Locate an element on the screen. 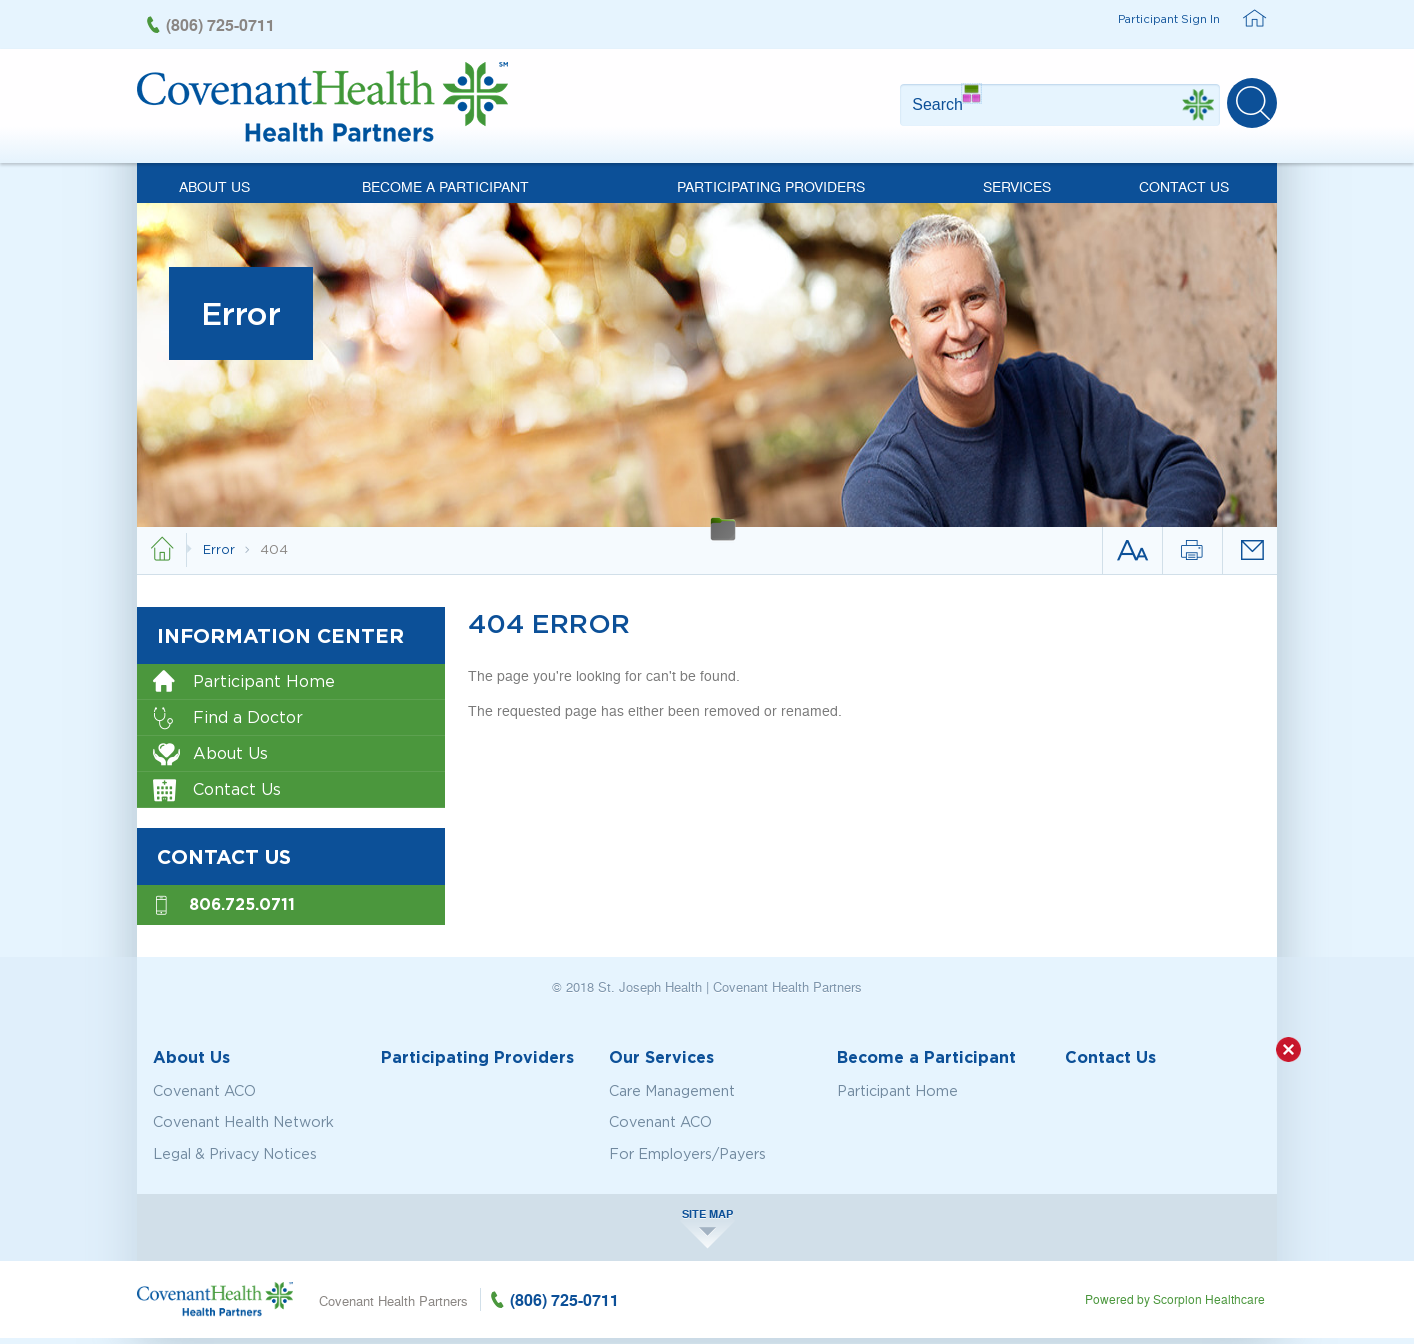  select all items in the current view is located at coordinates (971, 93).